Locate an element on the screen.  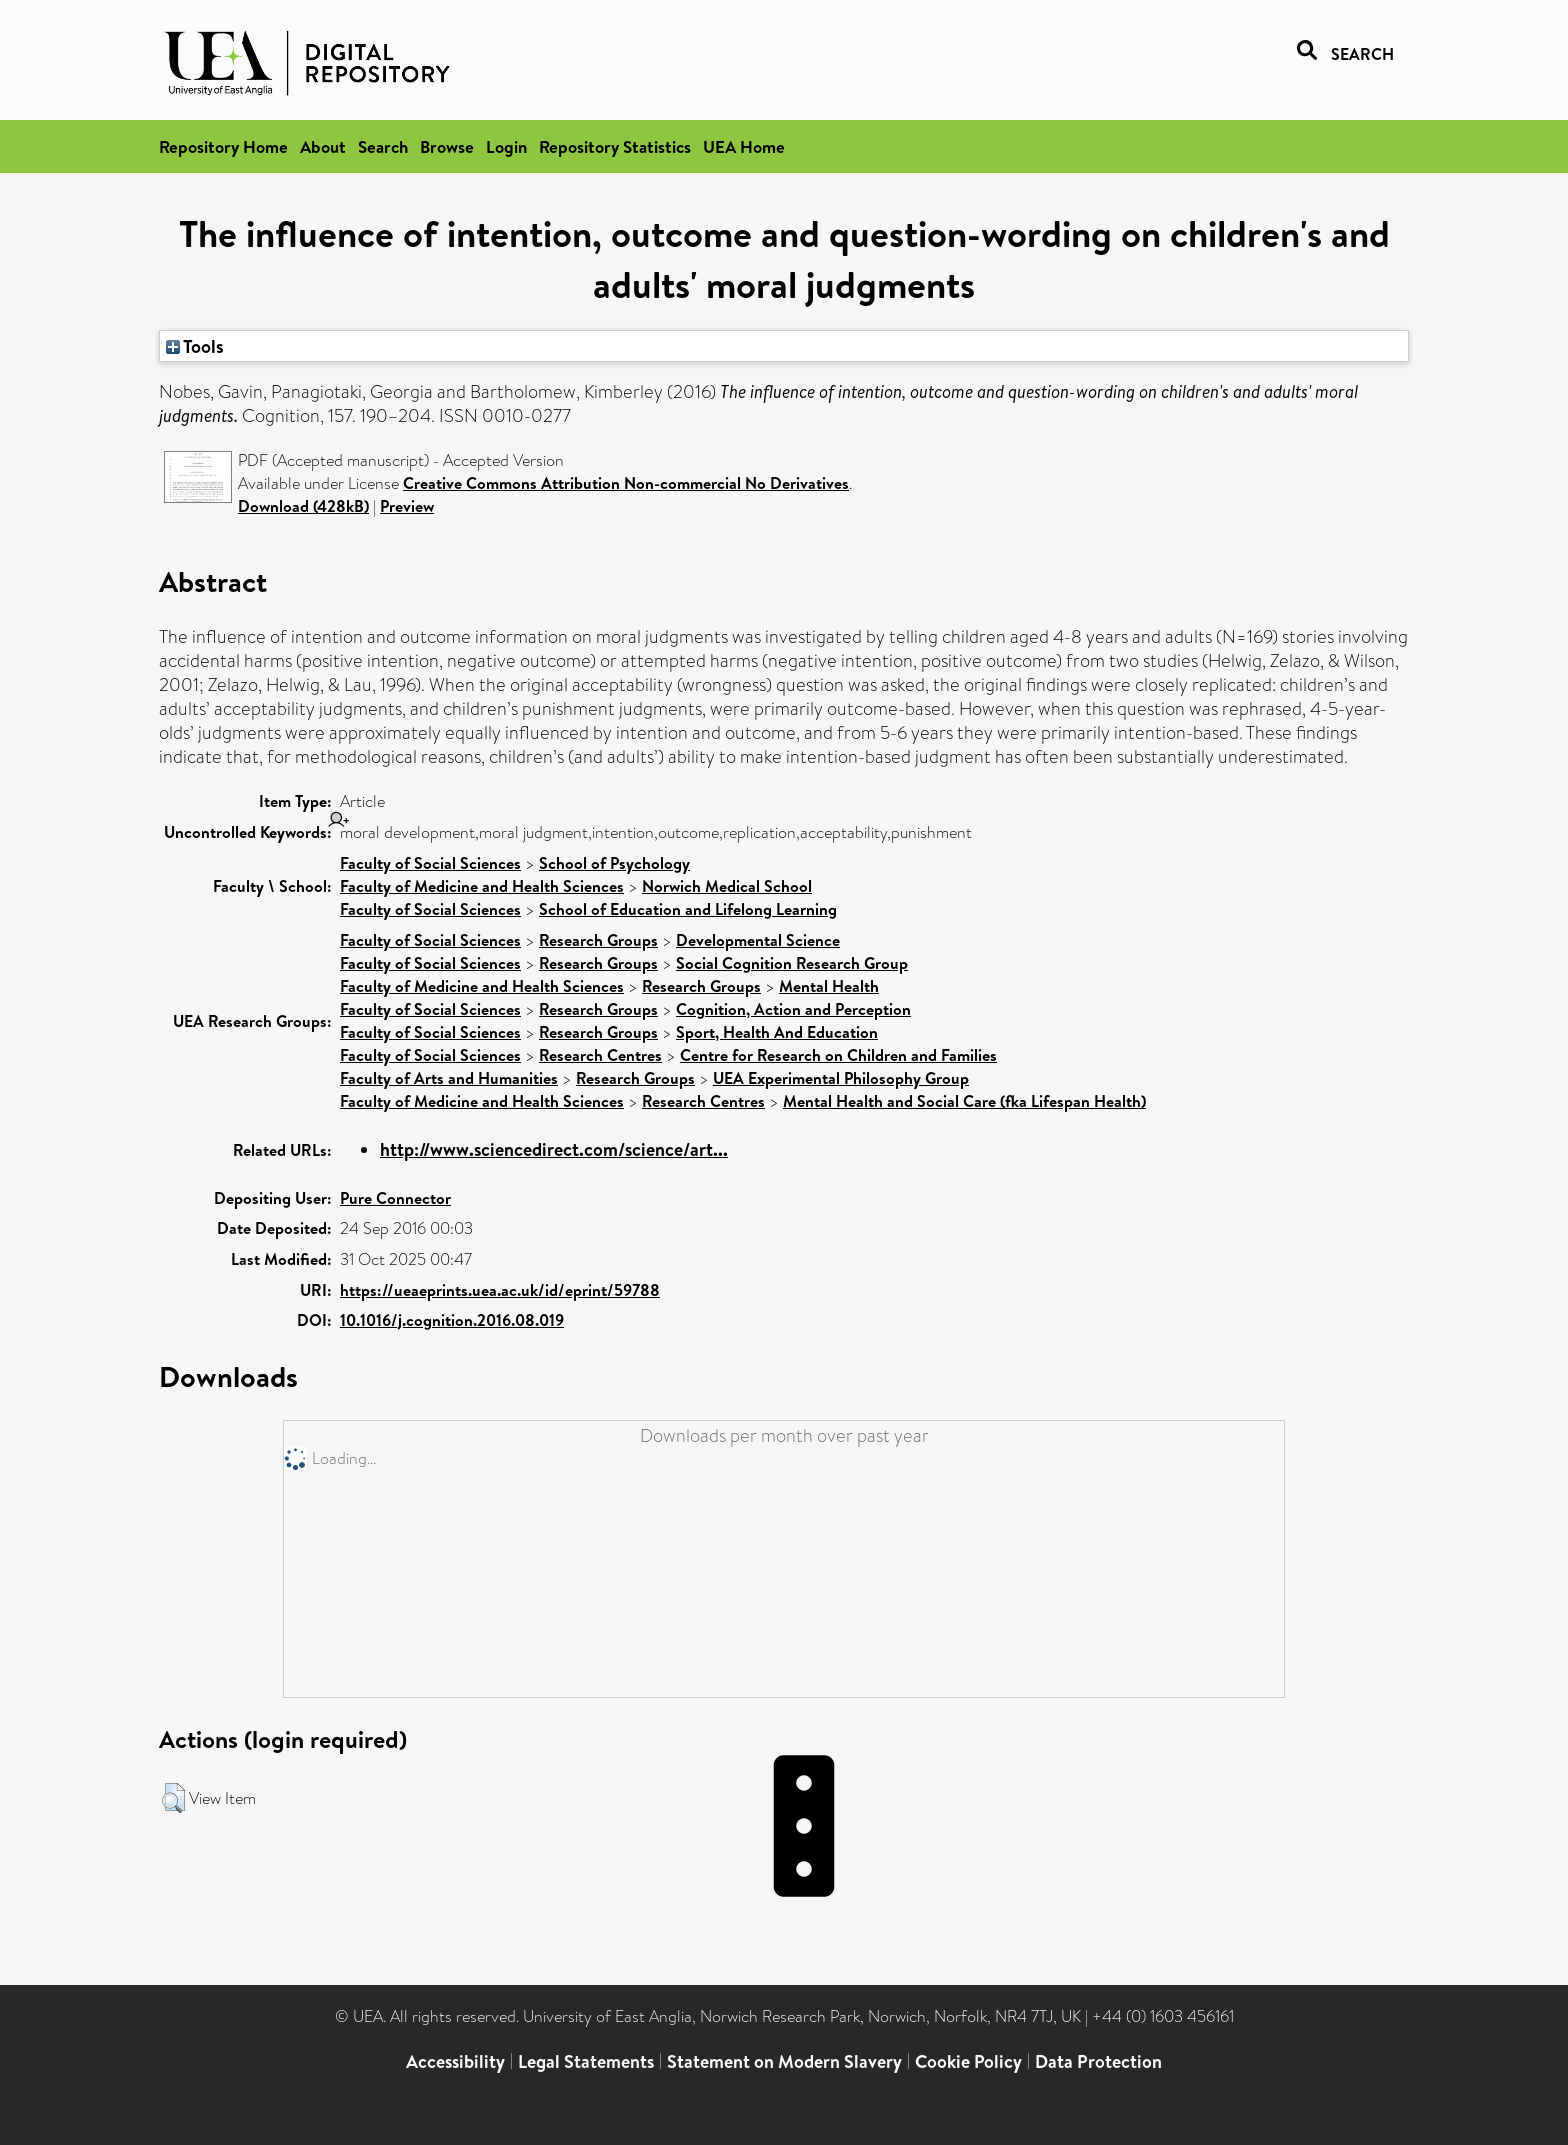
open more options menu is located at coordinates (804, 1826).